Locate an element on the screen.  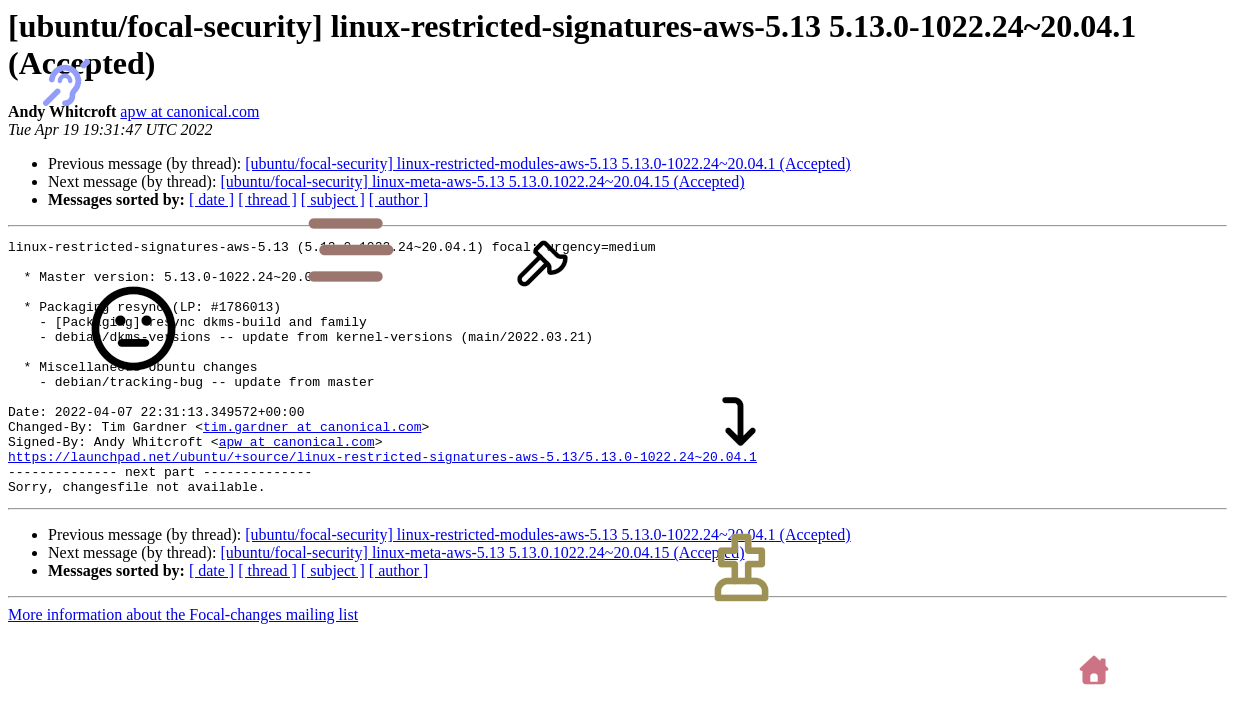
indicates deaf or hard of hearing accessibility option is located at coordinates (66, 82).